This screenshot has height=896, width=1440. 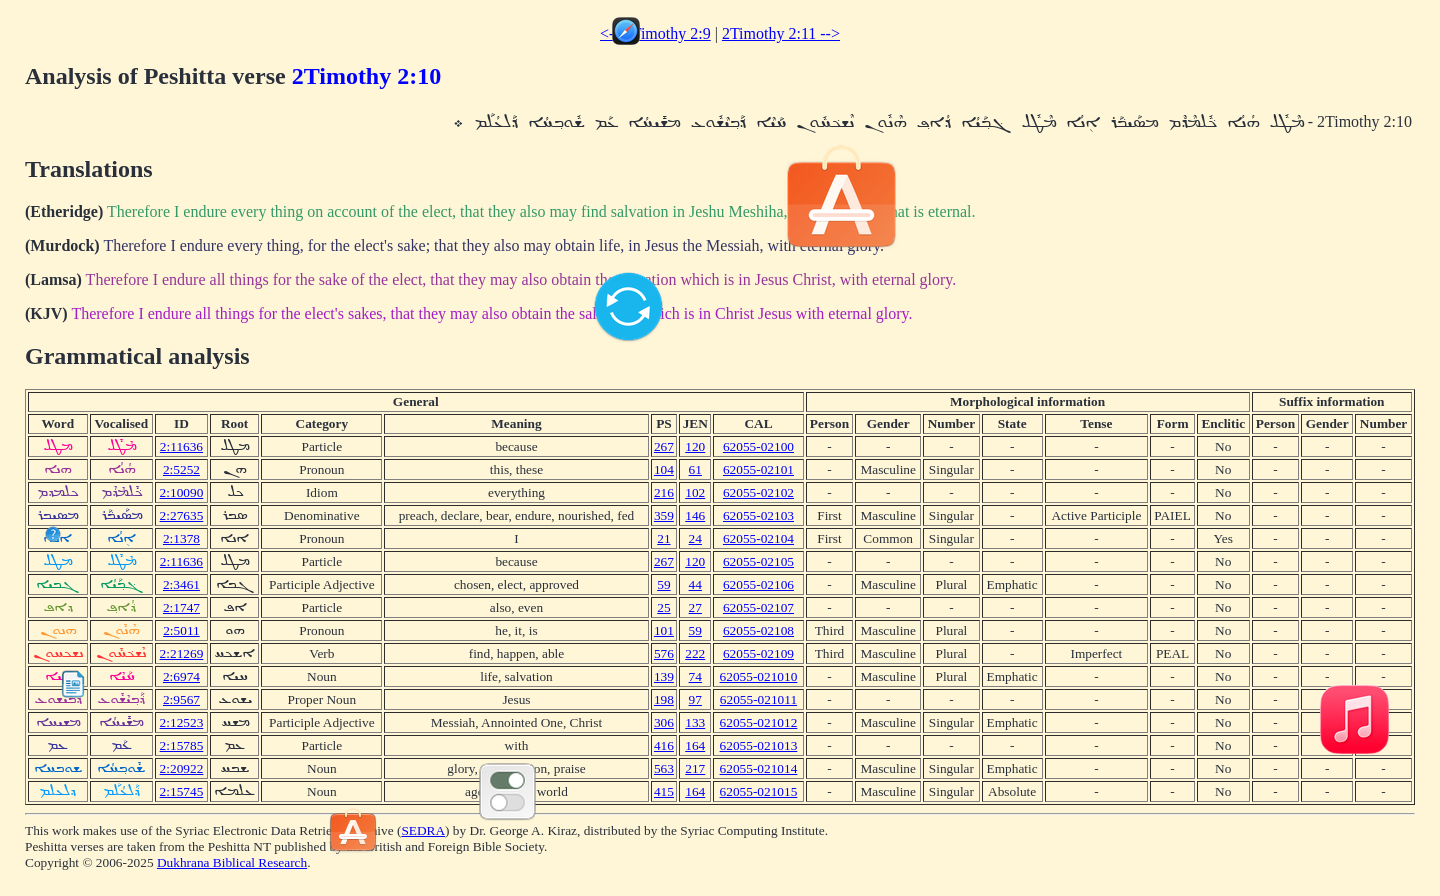 What do you see at coordinates (841, 204) in the screenshot?
I see `open the software center to browse and install applications` at bounding box center [841, 204].